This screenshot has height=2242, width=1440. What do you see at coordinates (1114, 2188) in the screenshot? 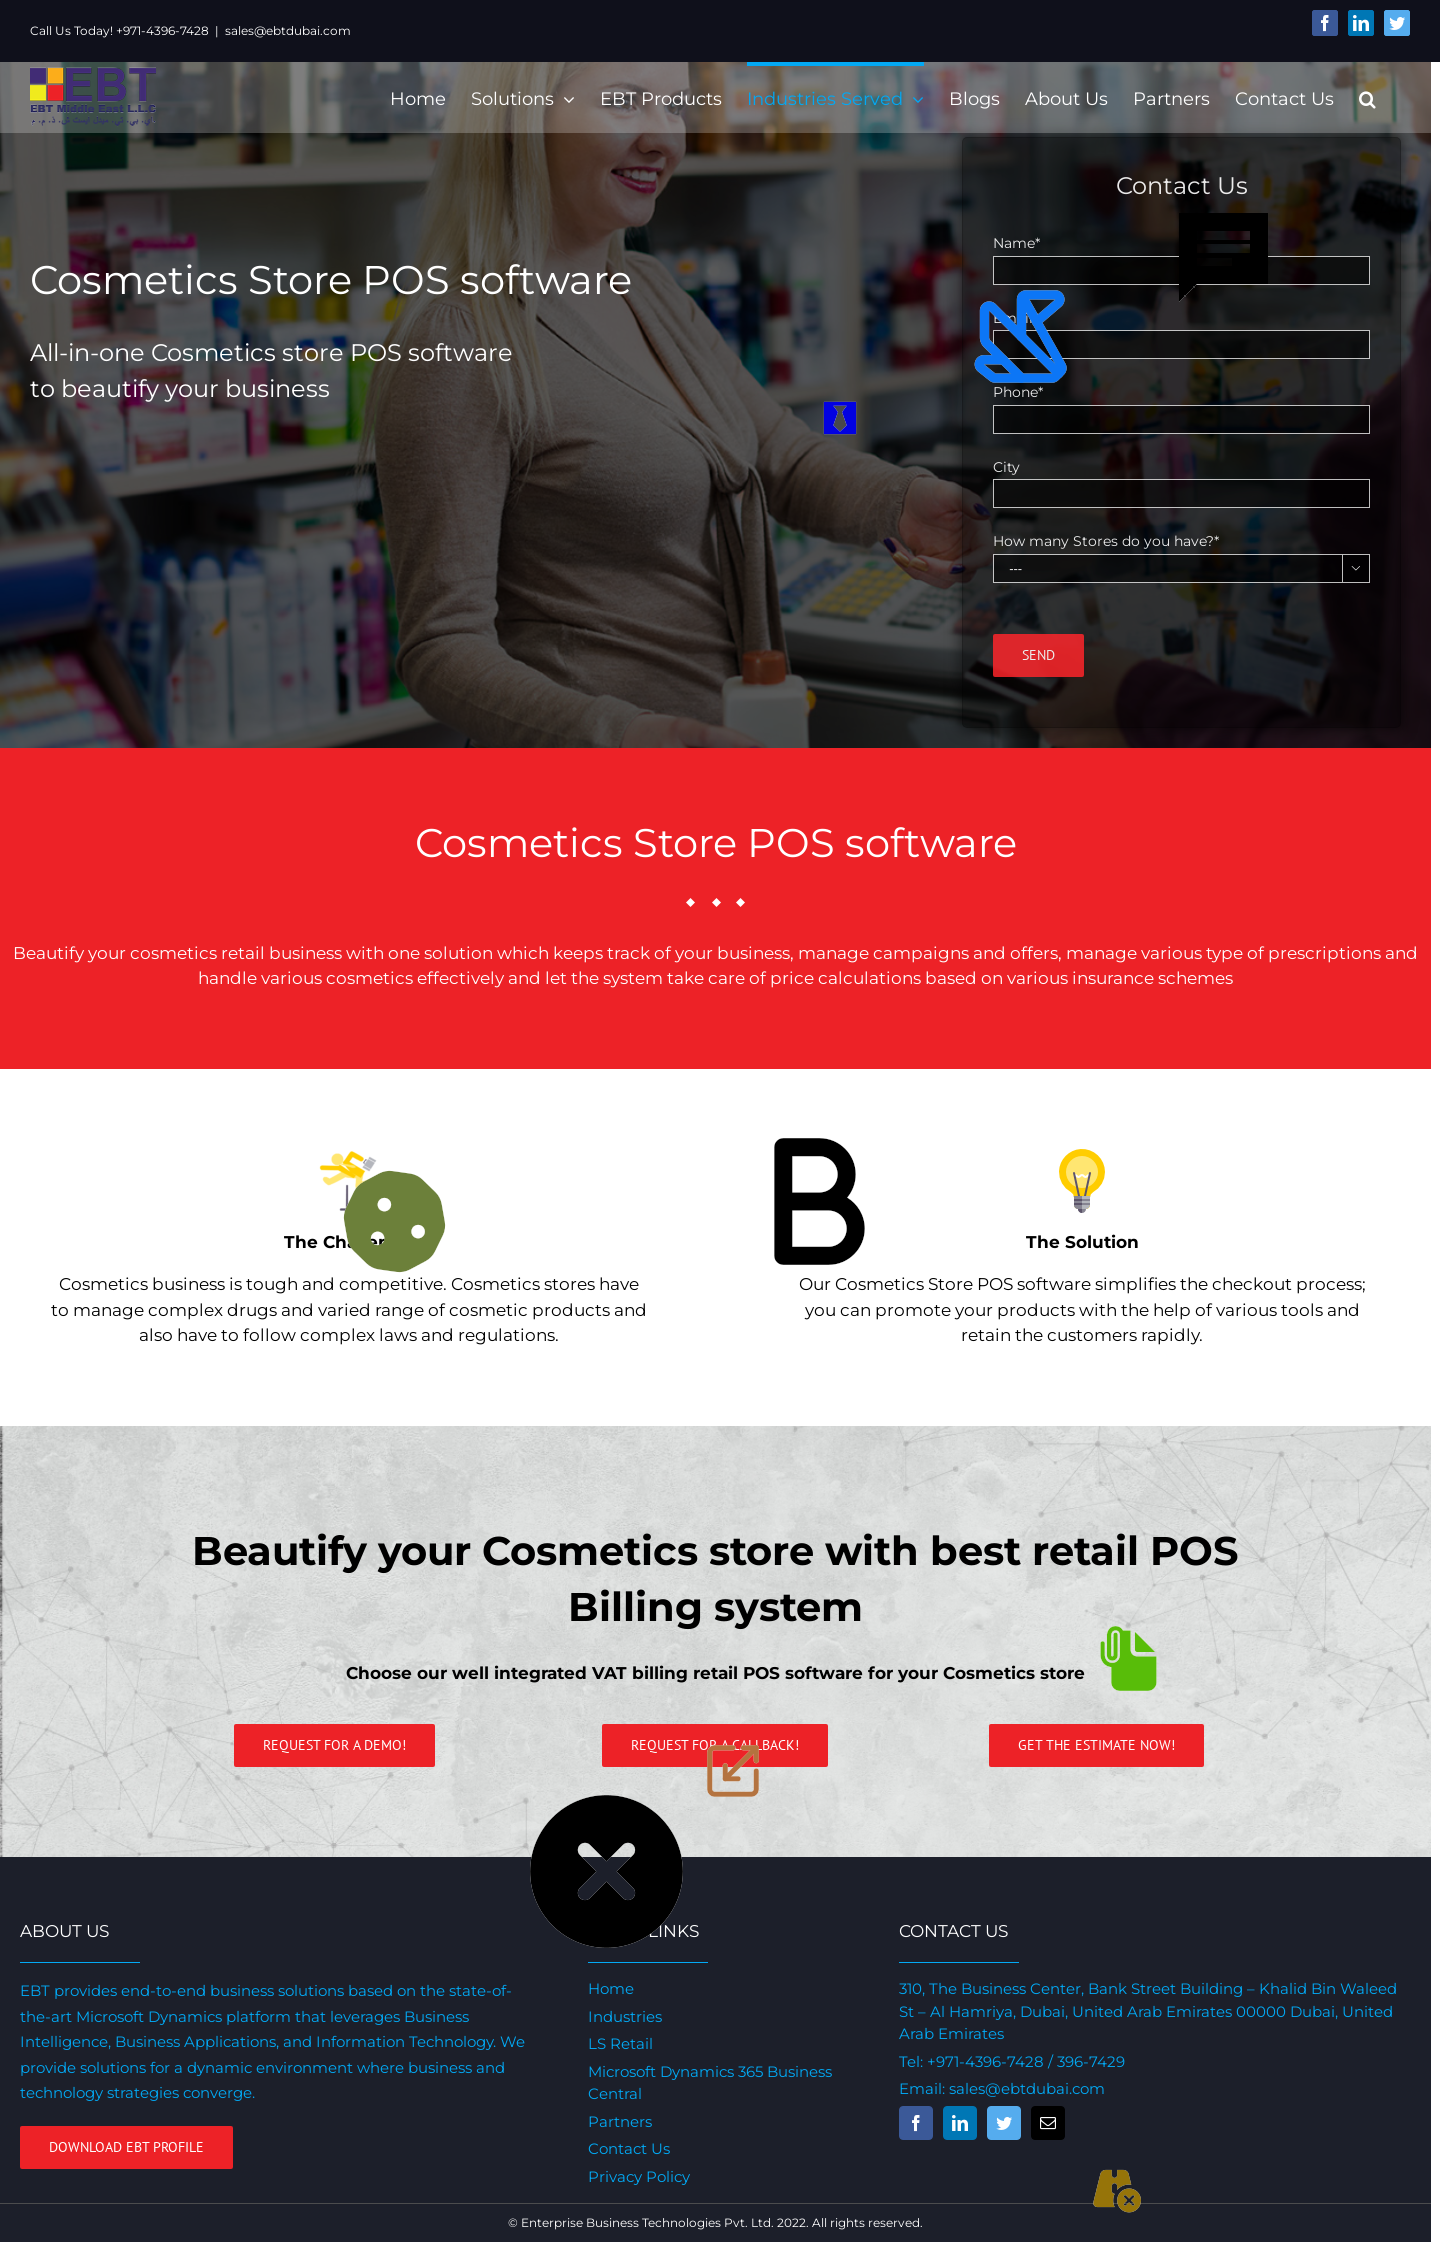
I see `road closure or blocked route` at bounding box center [1114, 2188].